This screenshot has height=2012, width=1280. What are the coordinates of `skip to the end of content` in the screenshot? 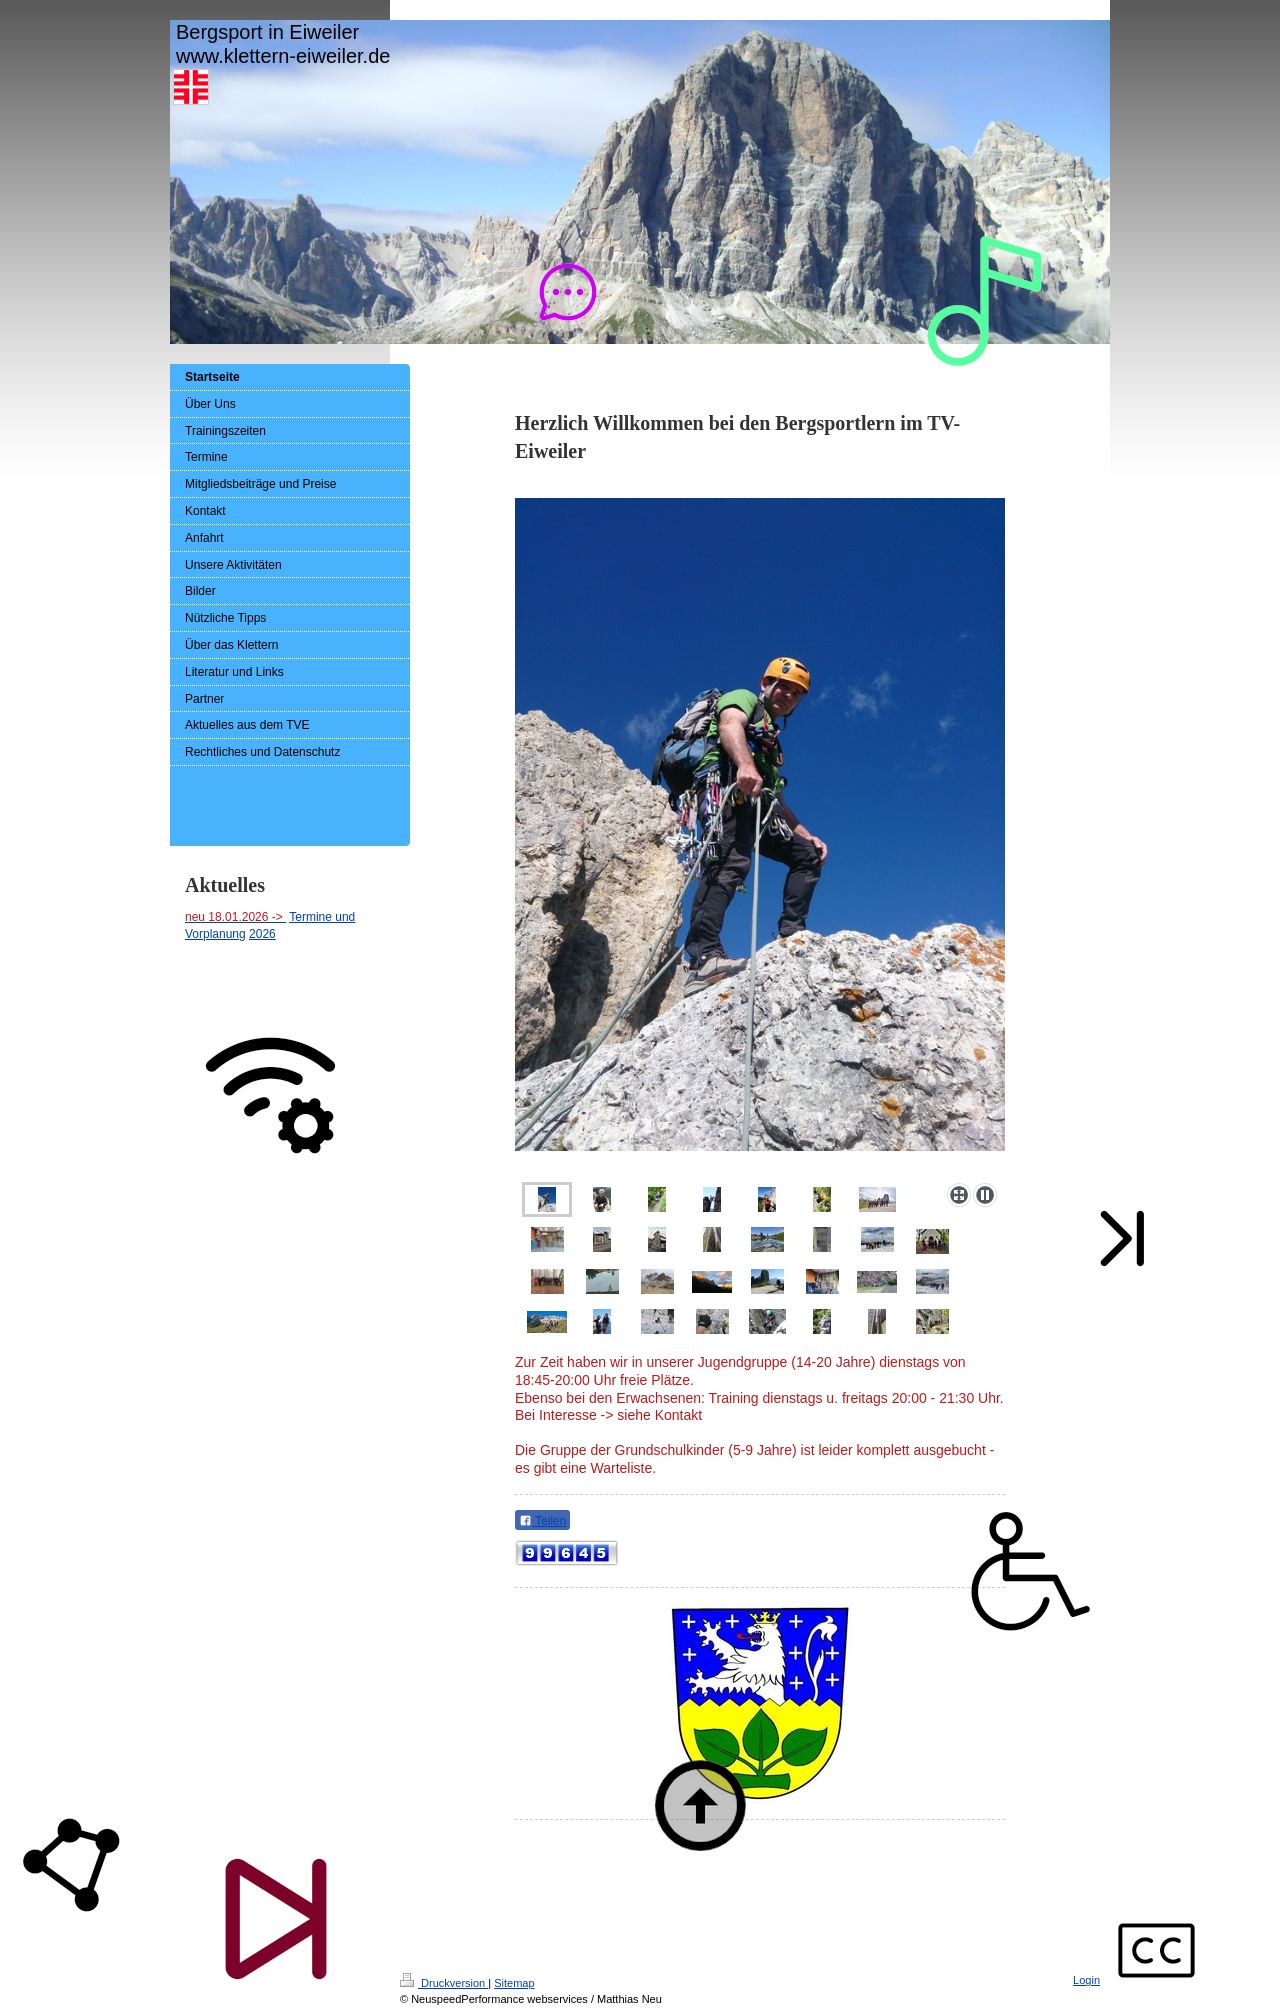 It's located at (1123, 1238).